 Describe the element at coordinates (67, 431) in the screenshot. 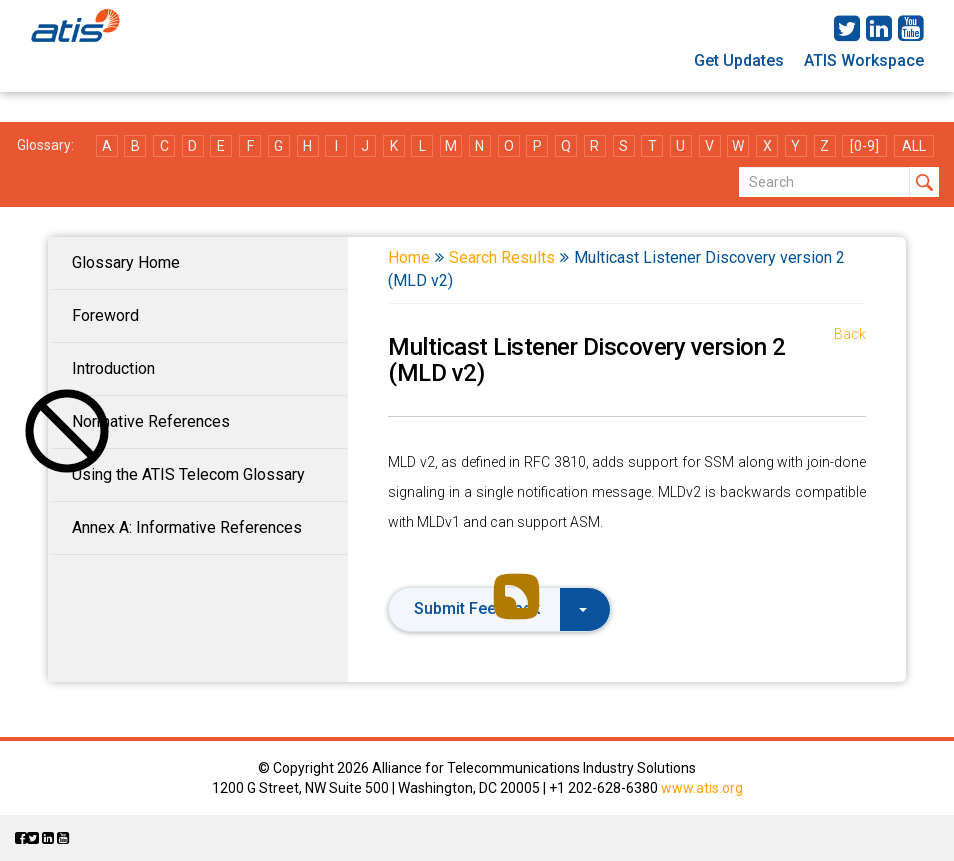

I see `indicates a blocked or restricted action` at that location.